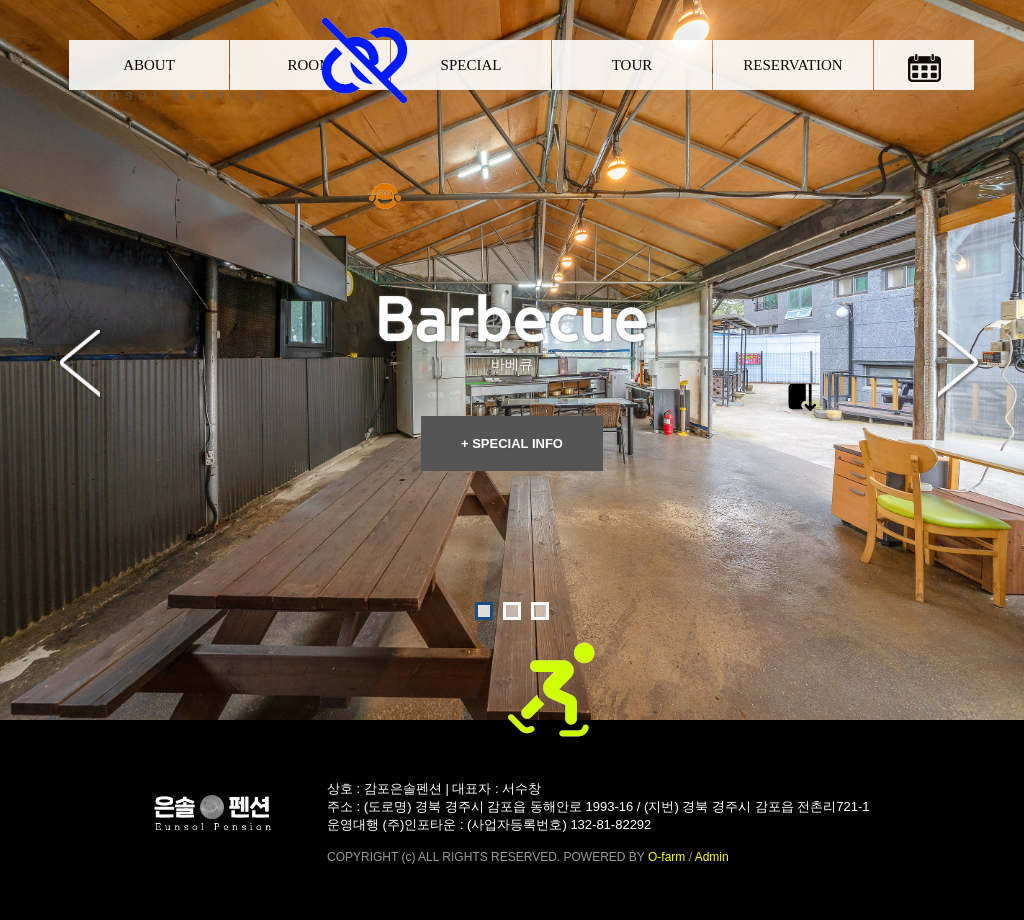  What do you see at coordinates (553, 689) in the screenshot?
I see `indicates ice skating or winter sports activity` at bounding box center [553, 689].